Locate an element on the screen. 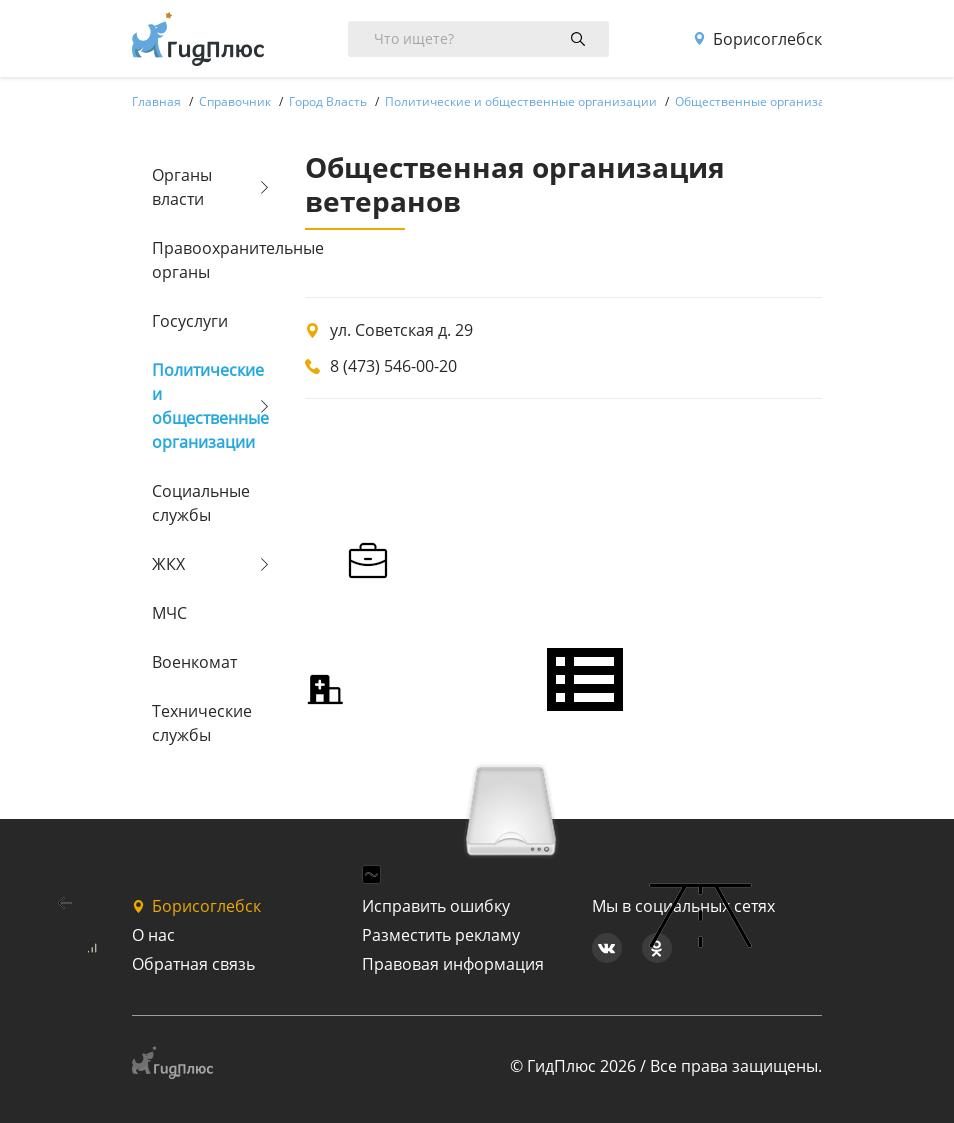  view directions or navigation is located at coordinates (700, 915).